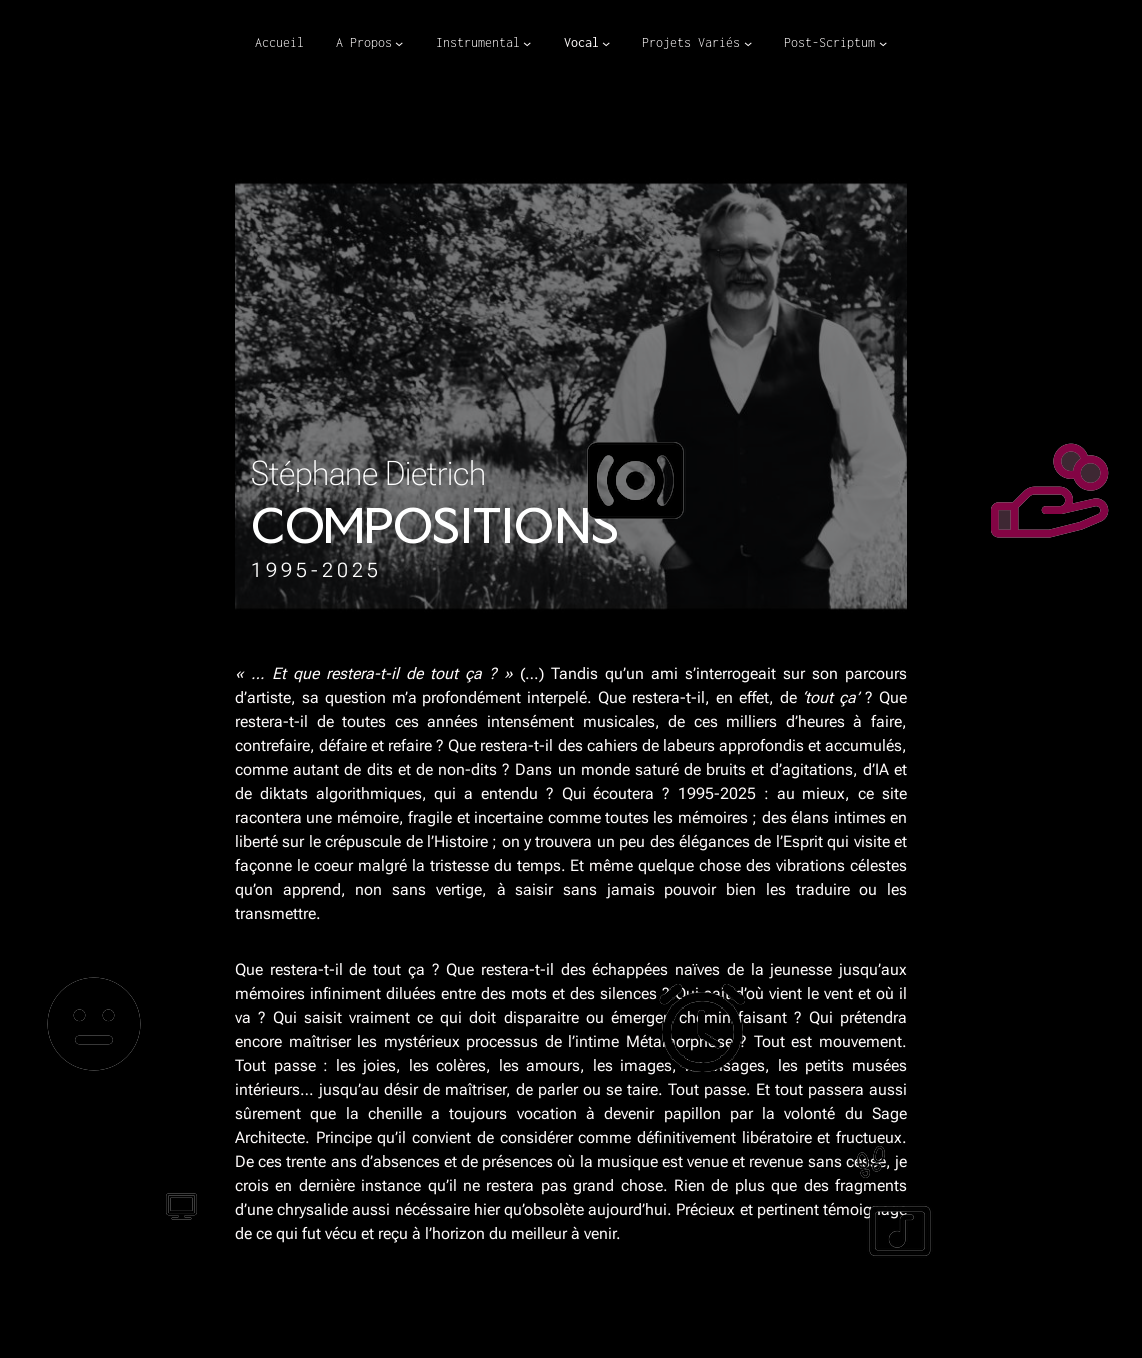 The image size is (1142, 1358). Describe the element at coordinates (181, 1206) in the screenshot. I see `access TV or video streaming options` at that location.